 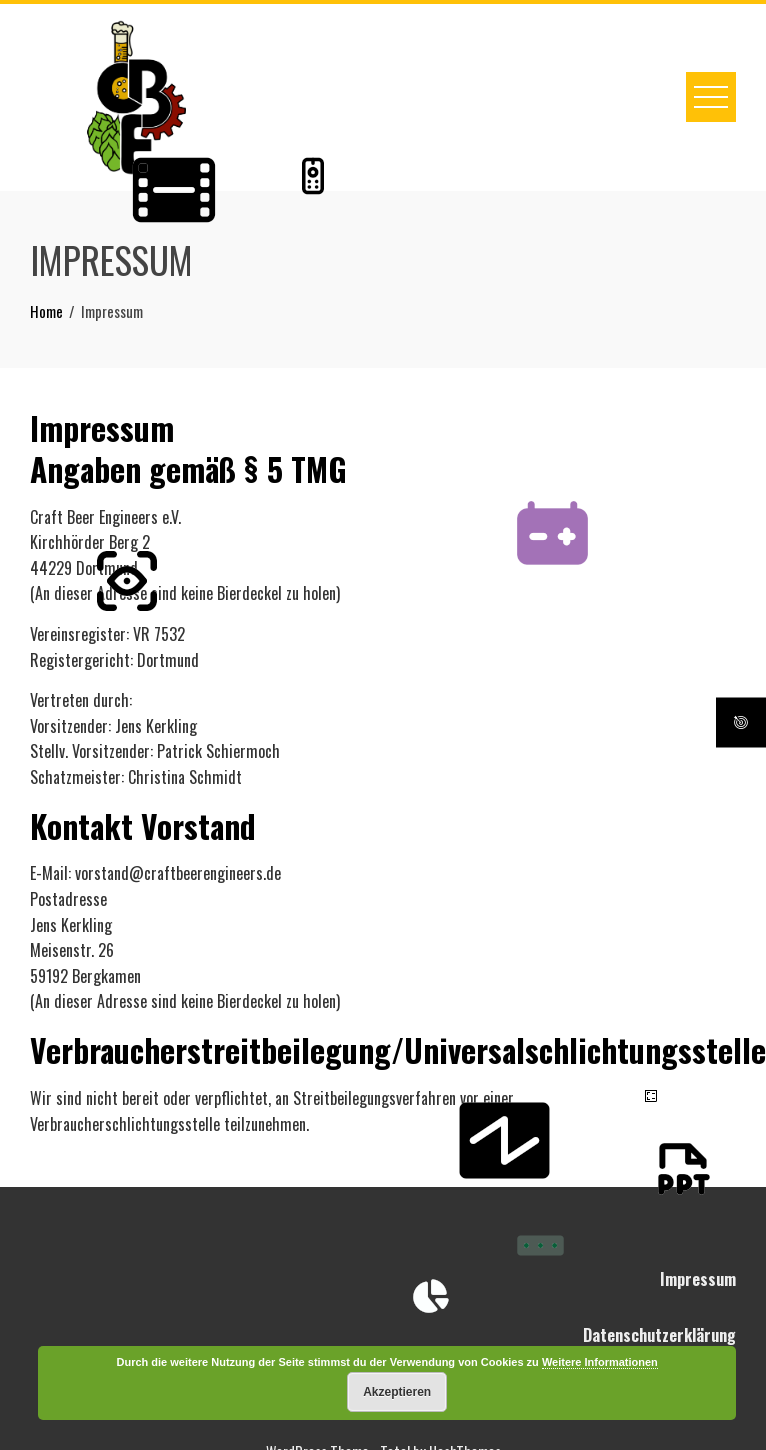 I want to click on indicates vehicle battery status, so click(x=552, y=536).